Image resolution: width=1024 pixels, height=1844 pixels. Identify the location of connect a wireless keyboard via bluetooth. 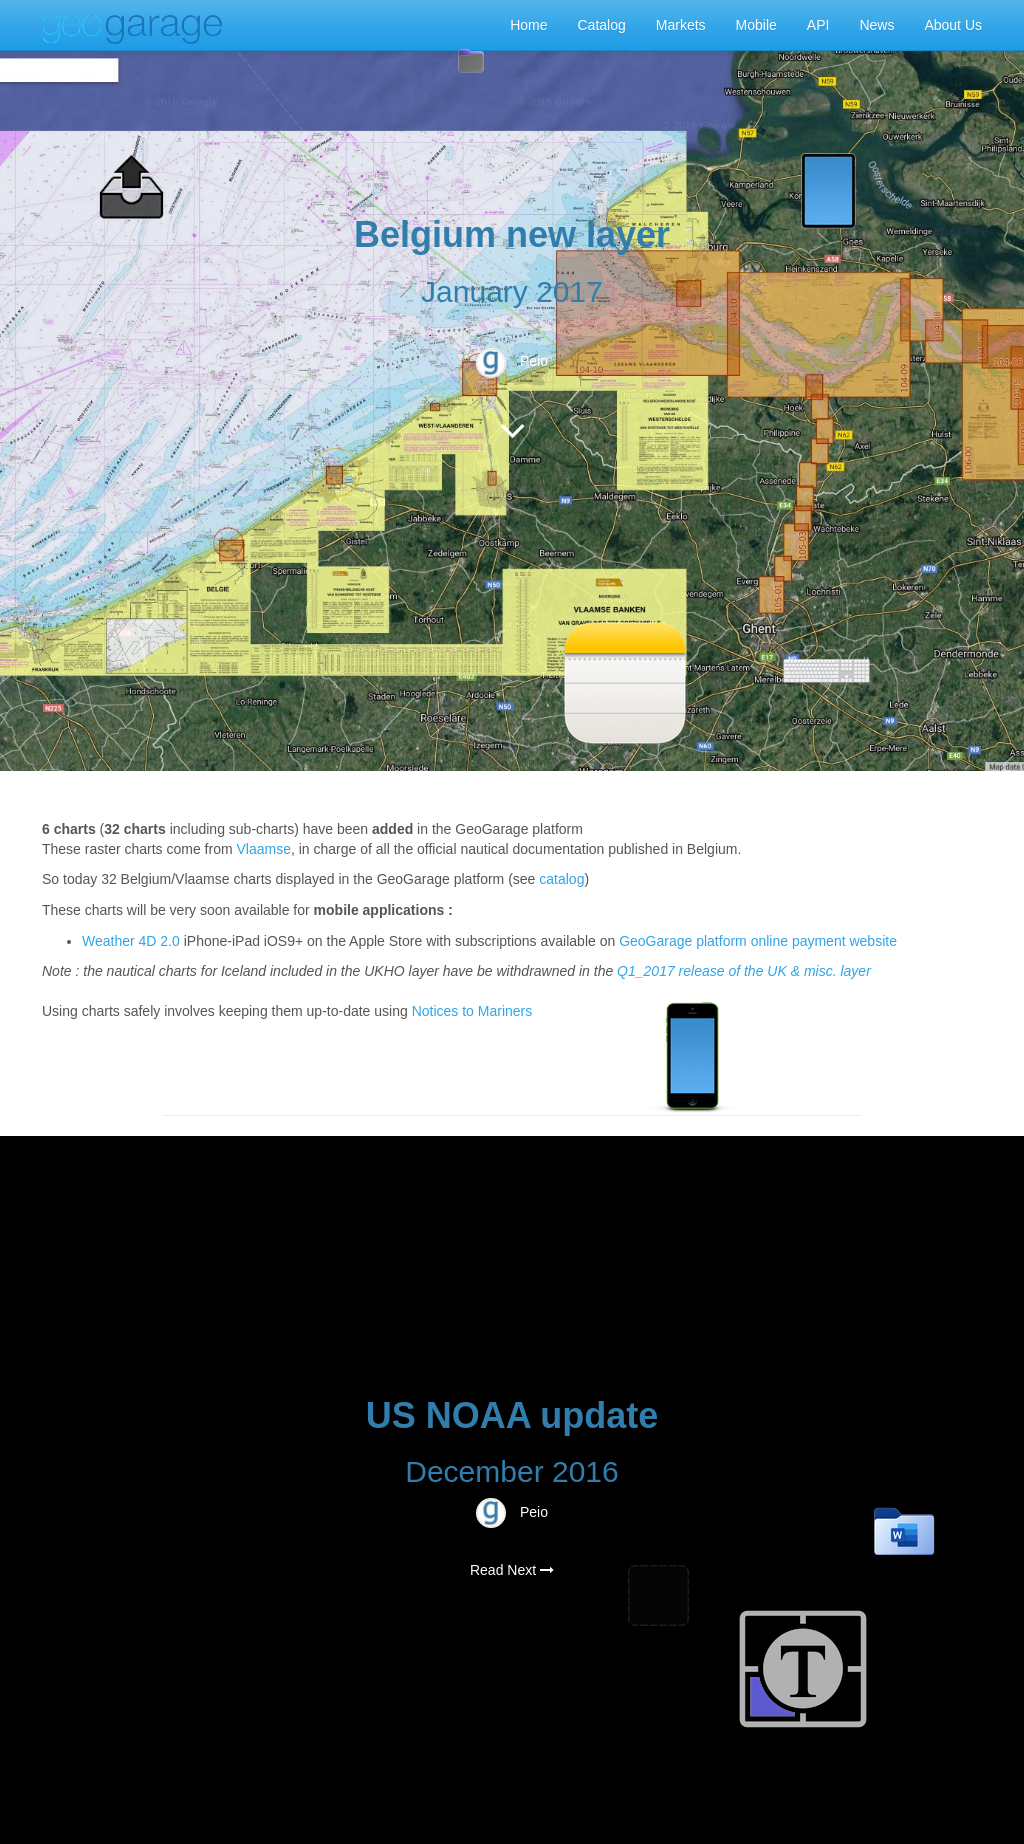
(826, 670).